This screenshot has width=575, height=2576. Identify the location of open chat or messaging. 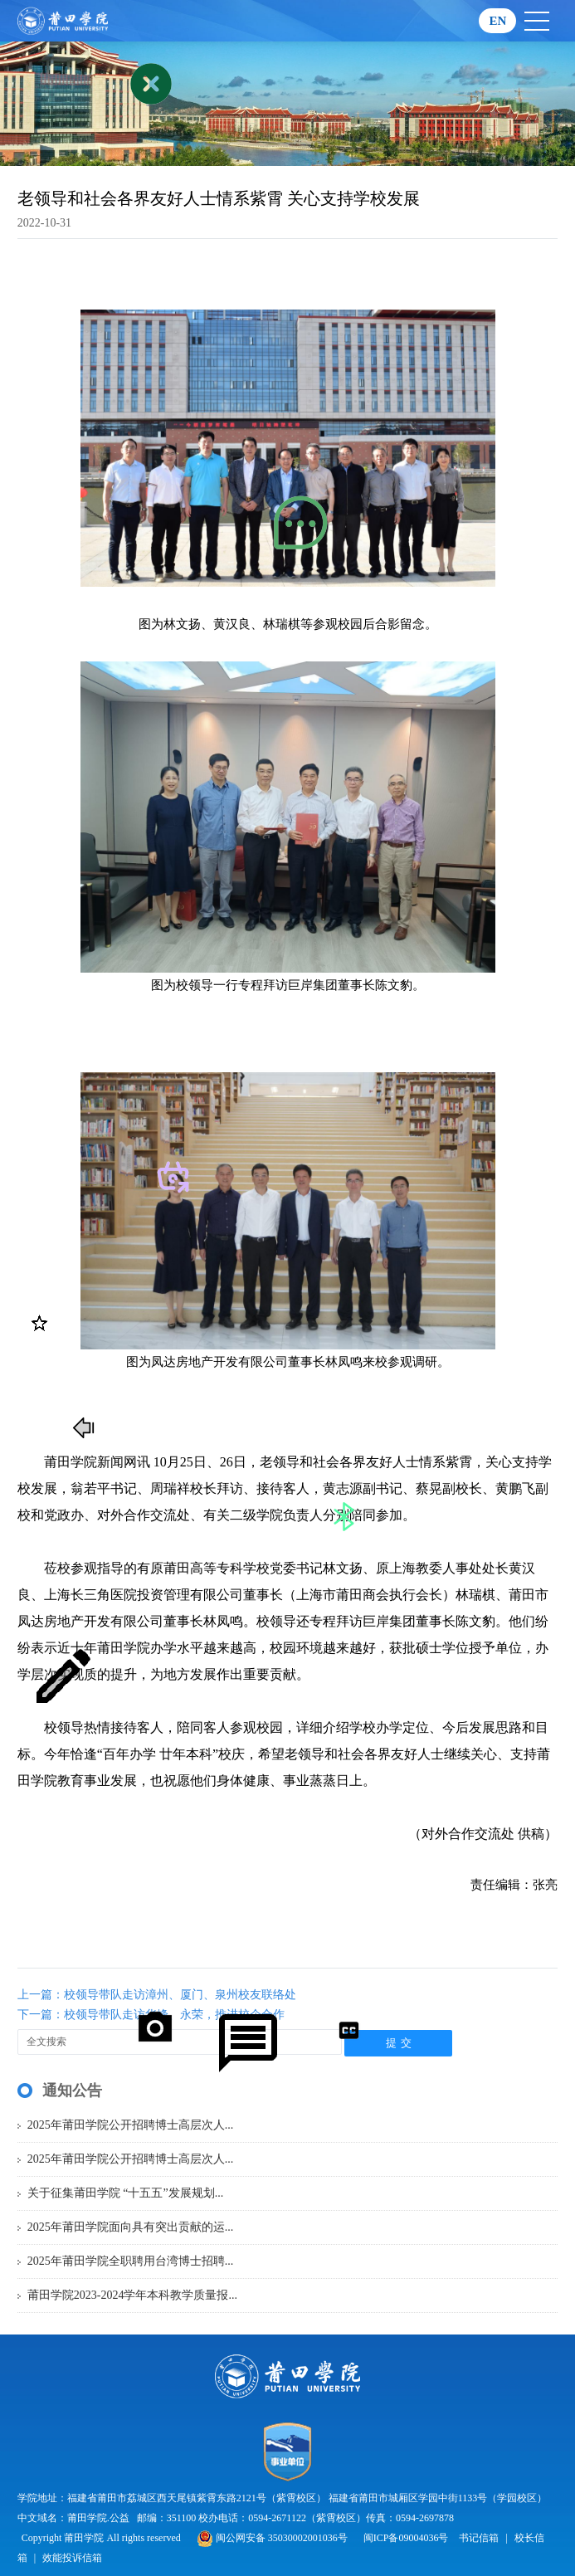
(300, 524).